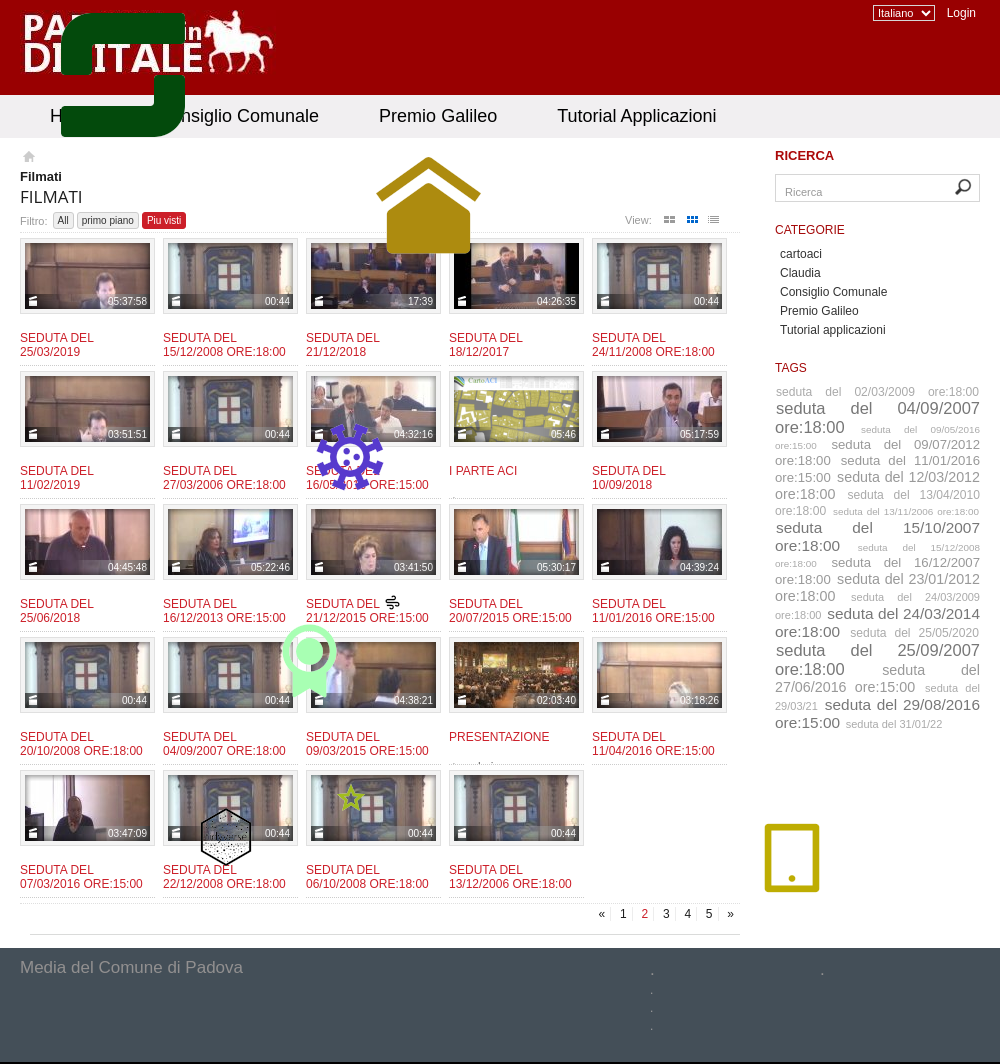 Image resolution: width=1000 pixels, height=1064 pixels. What do you see at coordinates (350, 457) in the screenshot?
I see `indicates virus or infection detected` at bounding box center [350, 457].